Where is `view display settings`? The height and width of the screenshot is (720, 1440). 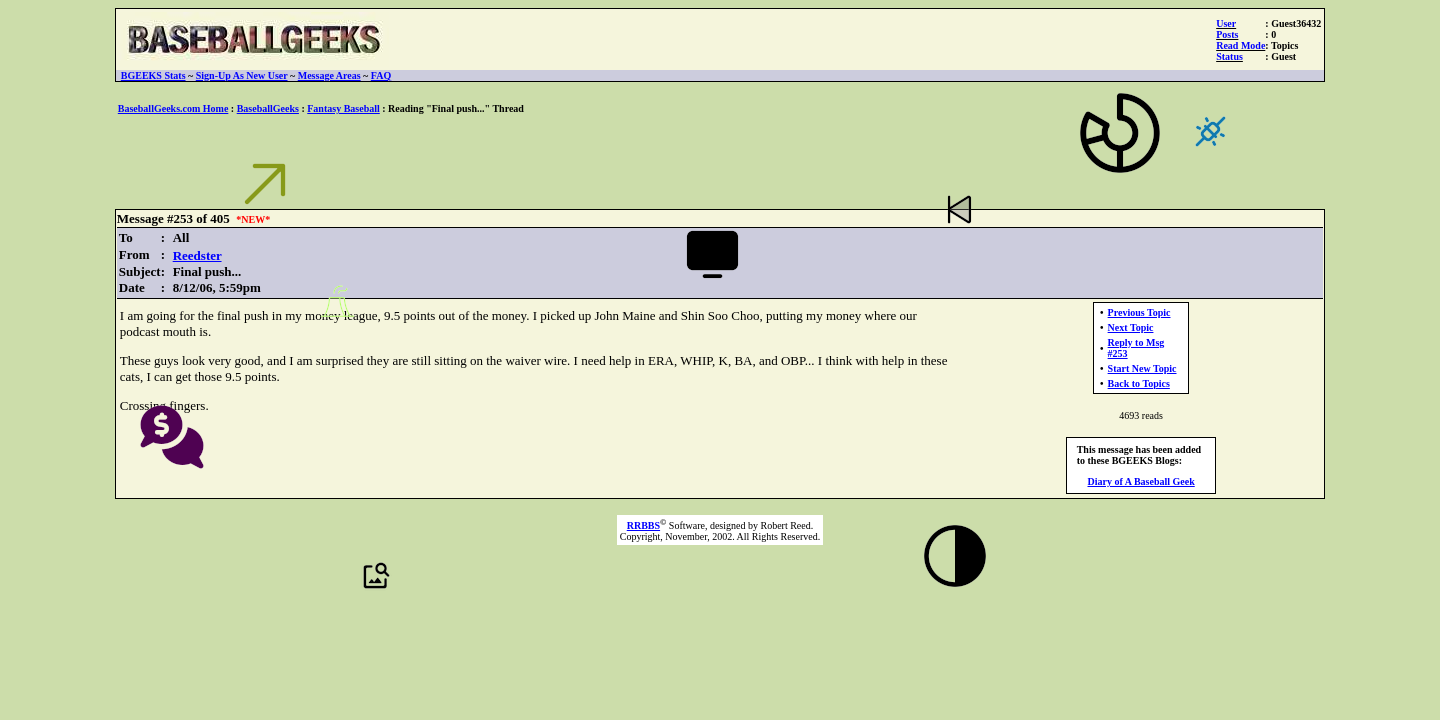
view display settings is located at coordinates (712, 252).